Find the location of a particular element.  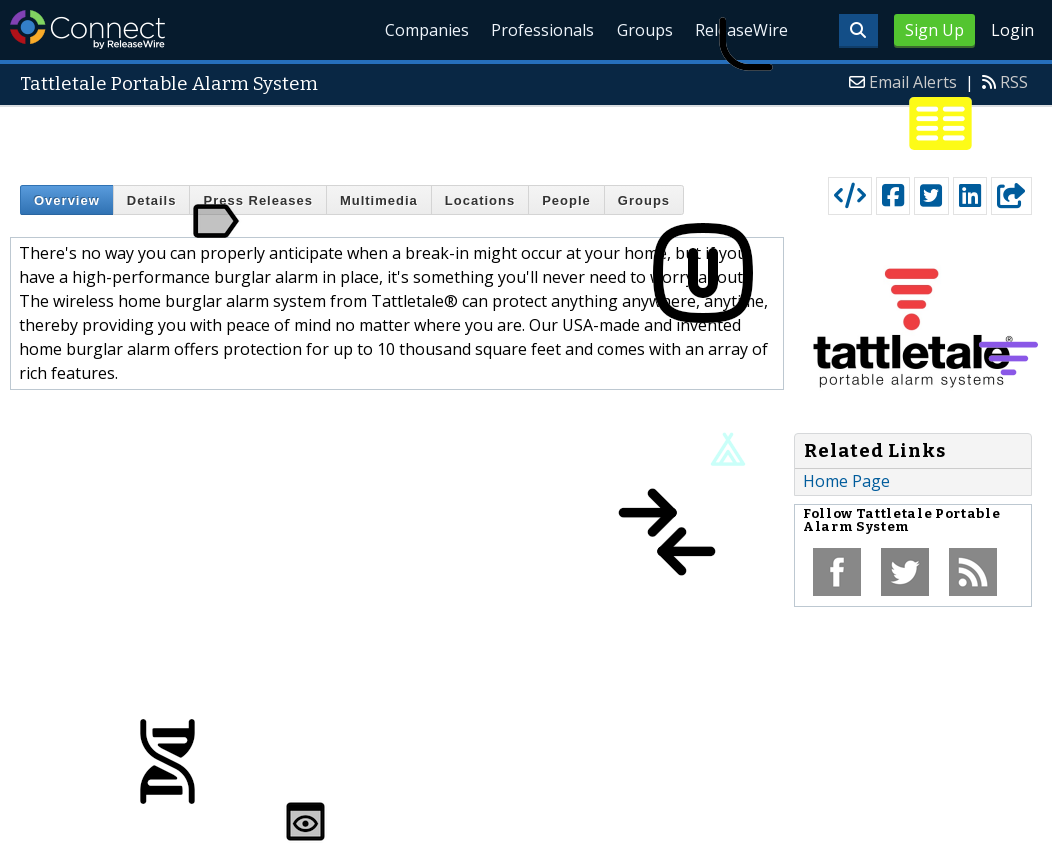

indicates an item starting with the letter U is located at coordinates (703, 273).